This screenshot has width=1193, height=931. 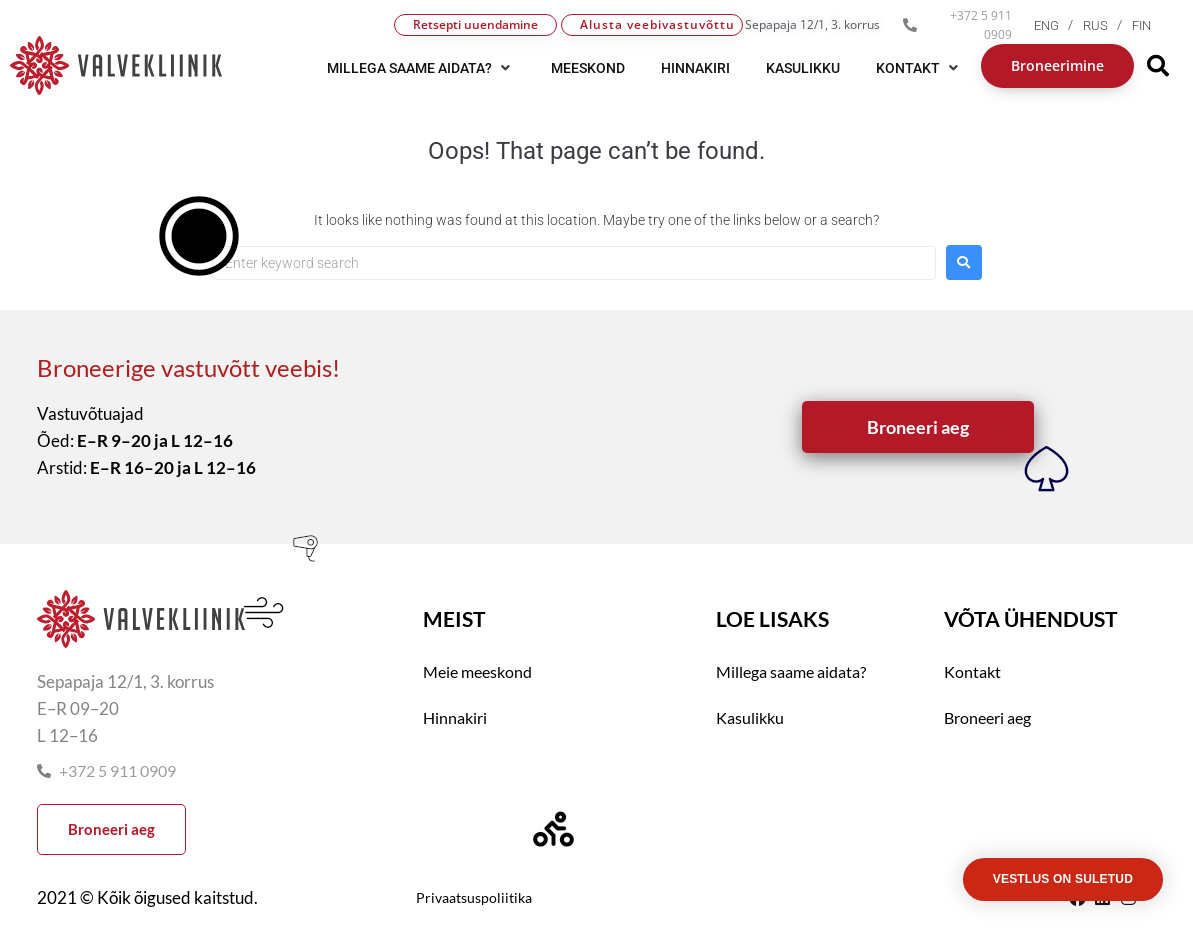 I want to click on access hair styling or beauty tools, so click(x=306, y=547).